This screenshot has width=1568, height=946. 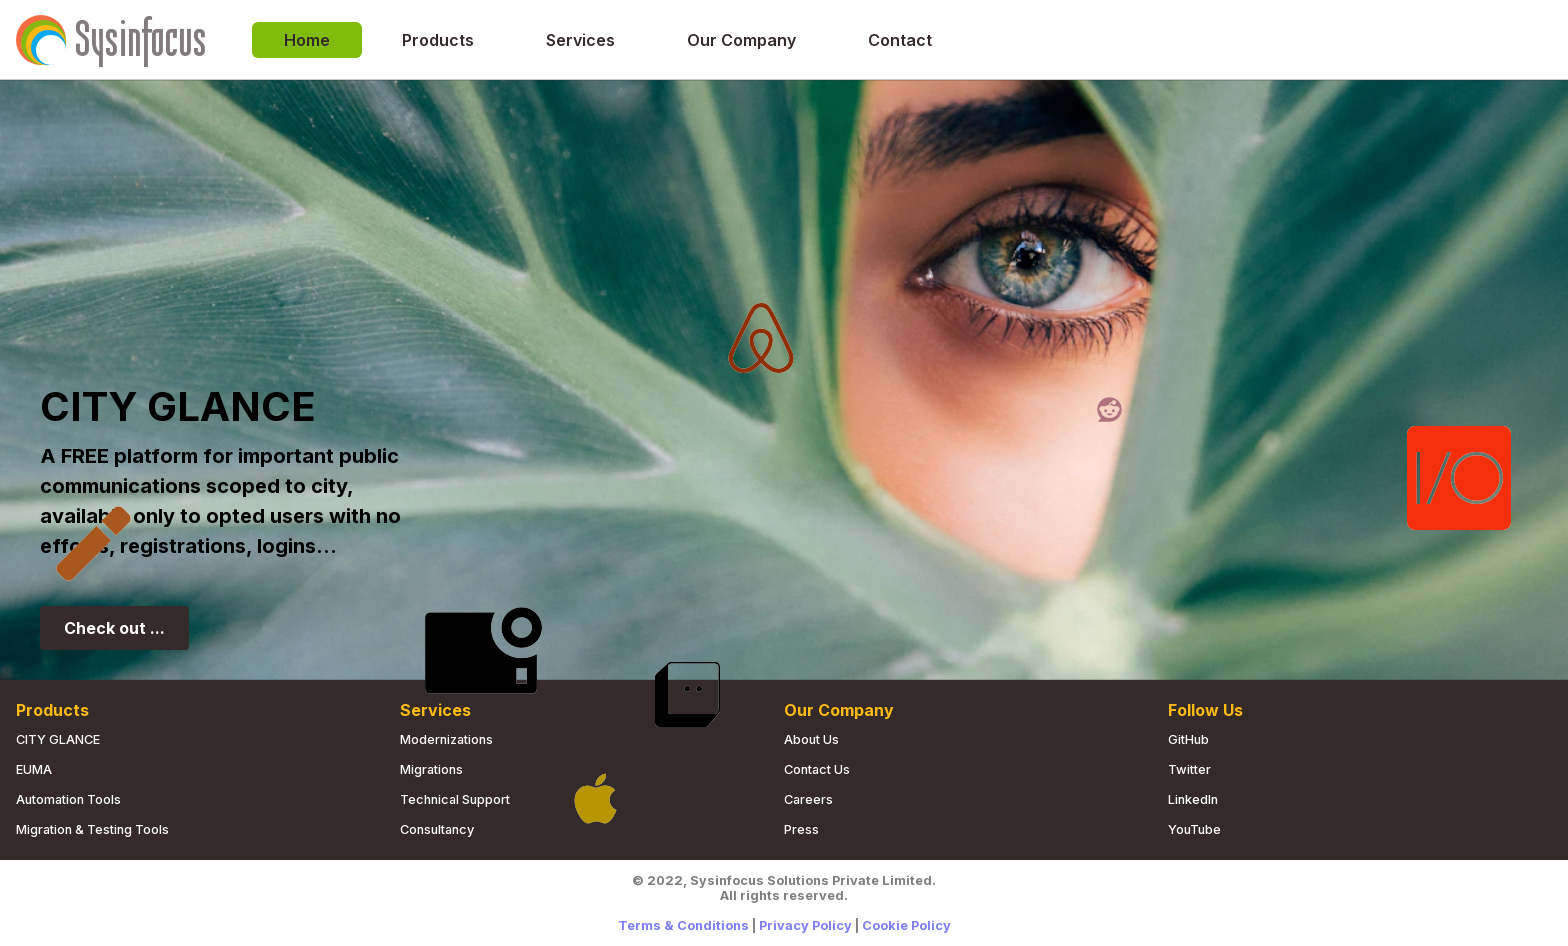 What do you see at coordinates (595, 798) in the screenshot?
I see `Apple company logo` at bounding box center [595, 798].